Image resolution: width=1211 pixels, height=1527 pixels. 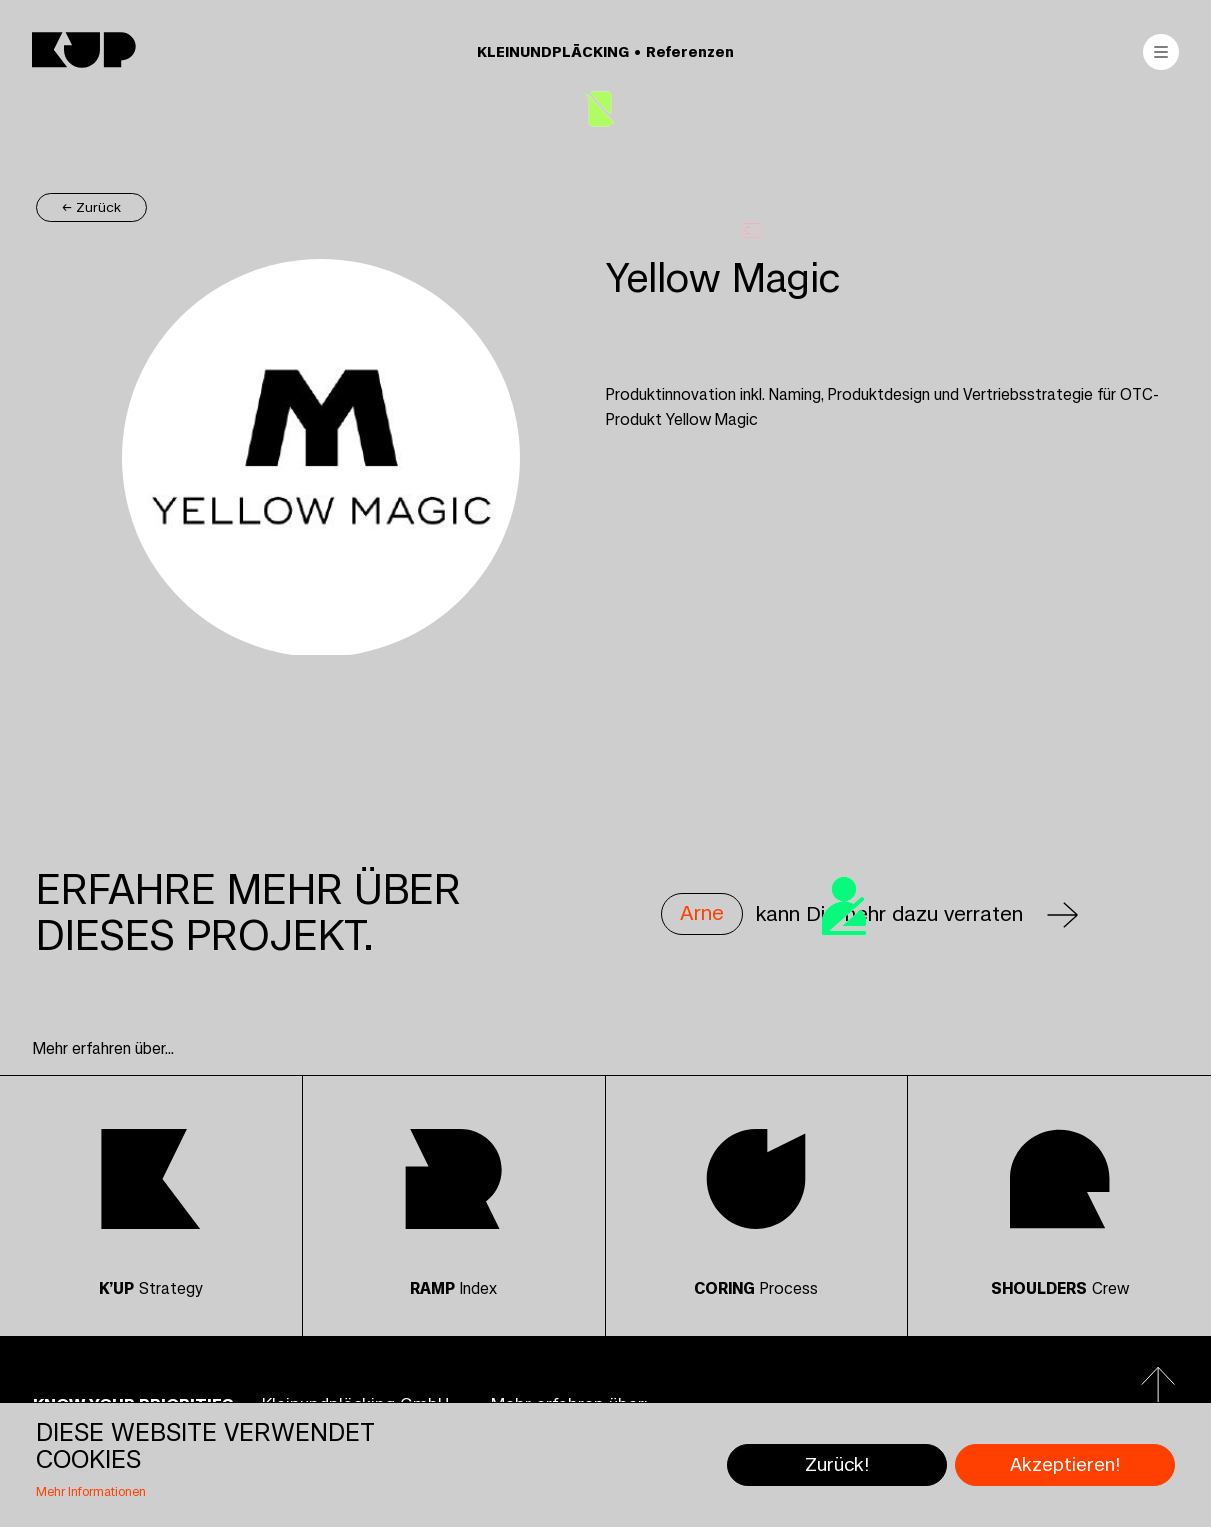 What do you see at coordinates (751, 230) in the screenshot?
I see `view news articles or press clippings` at bounding box center [751, 230].